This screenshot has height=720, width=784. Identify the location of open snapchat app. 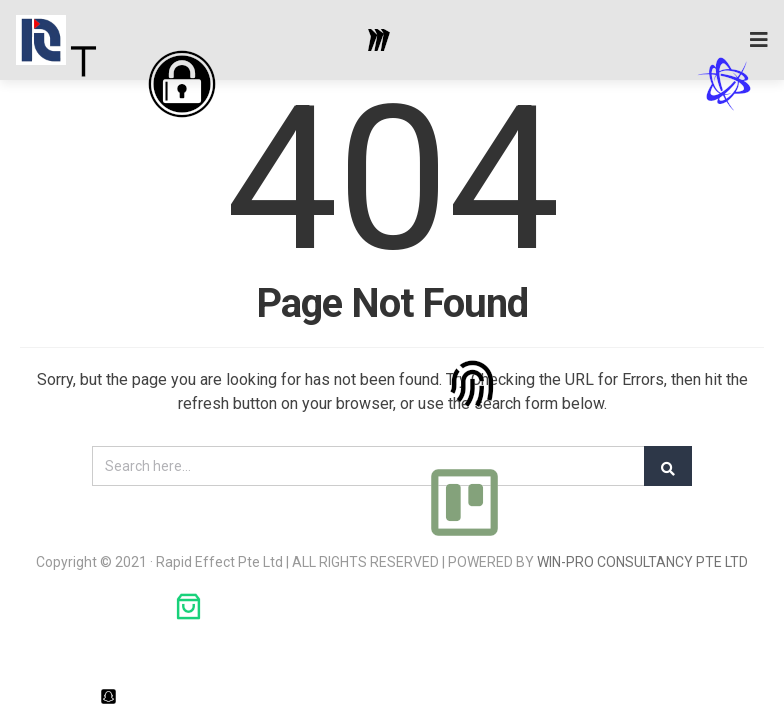
(108, 696).